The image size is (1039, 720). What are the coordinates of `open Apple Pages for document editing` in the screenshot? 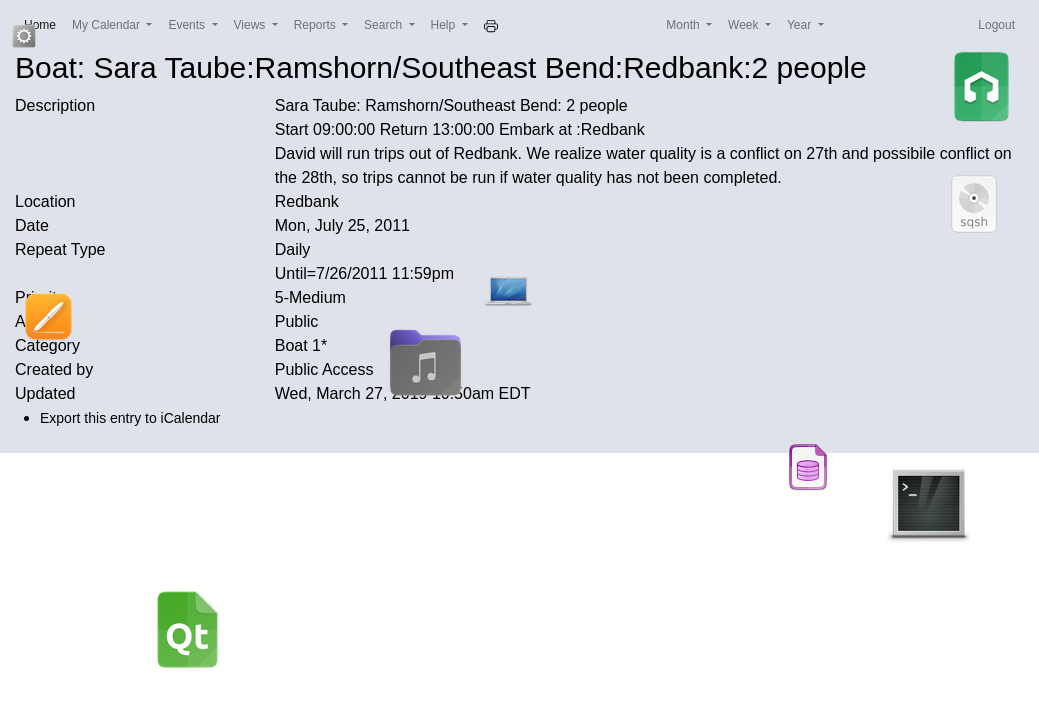 It's located at (48, 316).